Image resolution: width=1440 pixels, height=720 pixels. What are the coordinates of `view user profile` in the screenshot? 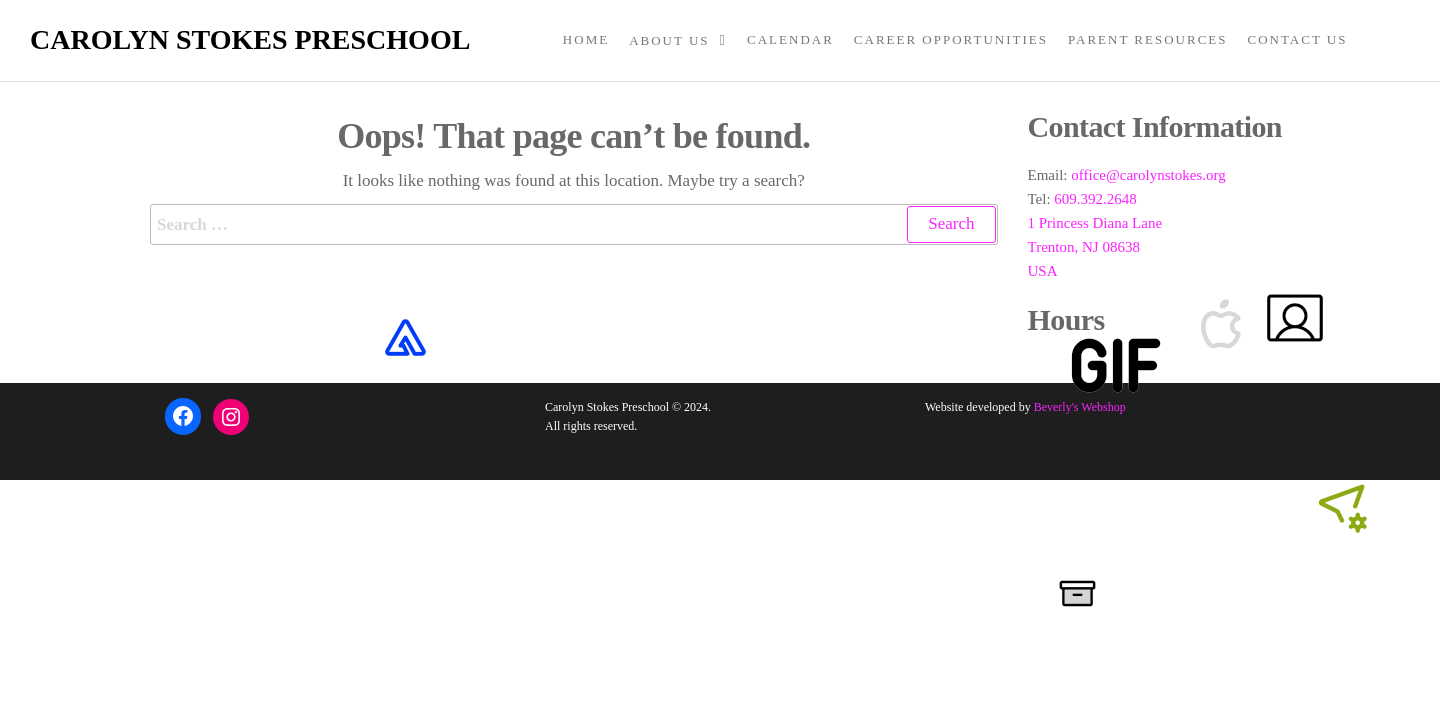 It's located at (1295, 318).